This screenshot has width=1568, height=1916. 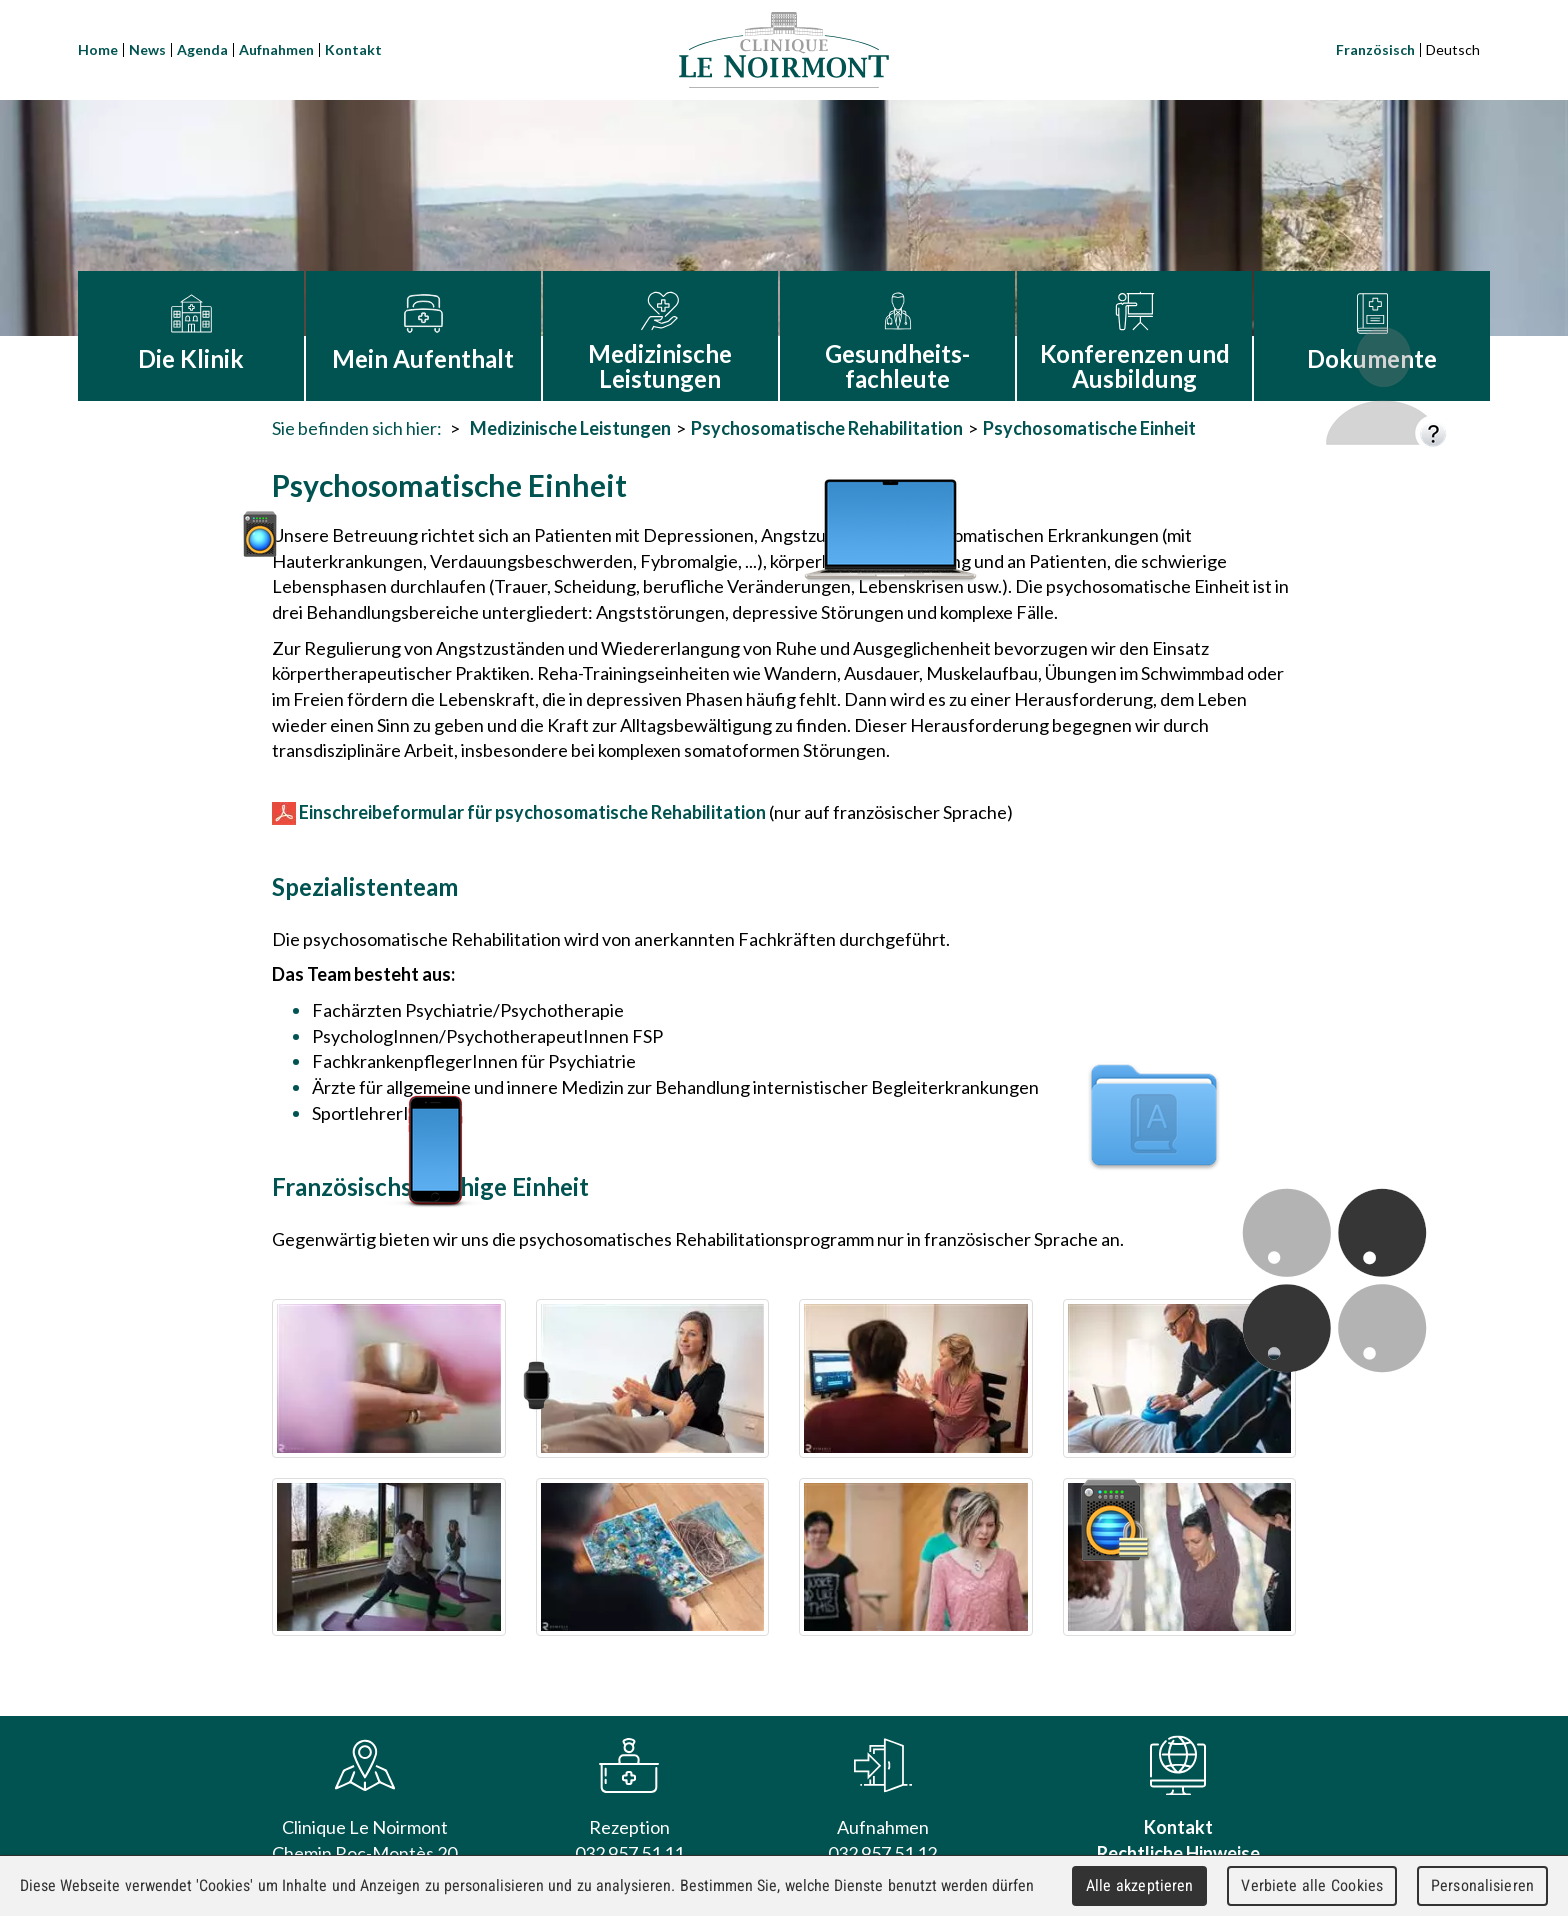 What do you see at coordinates (1383, 385) in the screenshot?
I see `unknown or unidentified user account` at bounding box center [1383, 385].